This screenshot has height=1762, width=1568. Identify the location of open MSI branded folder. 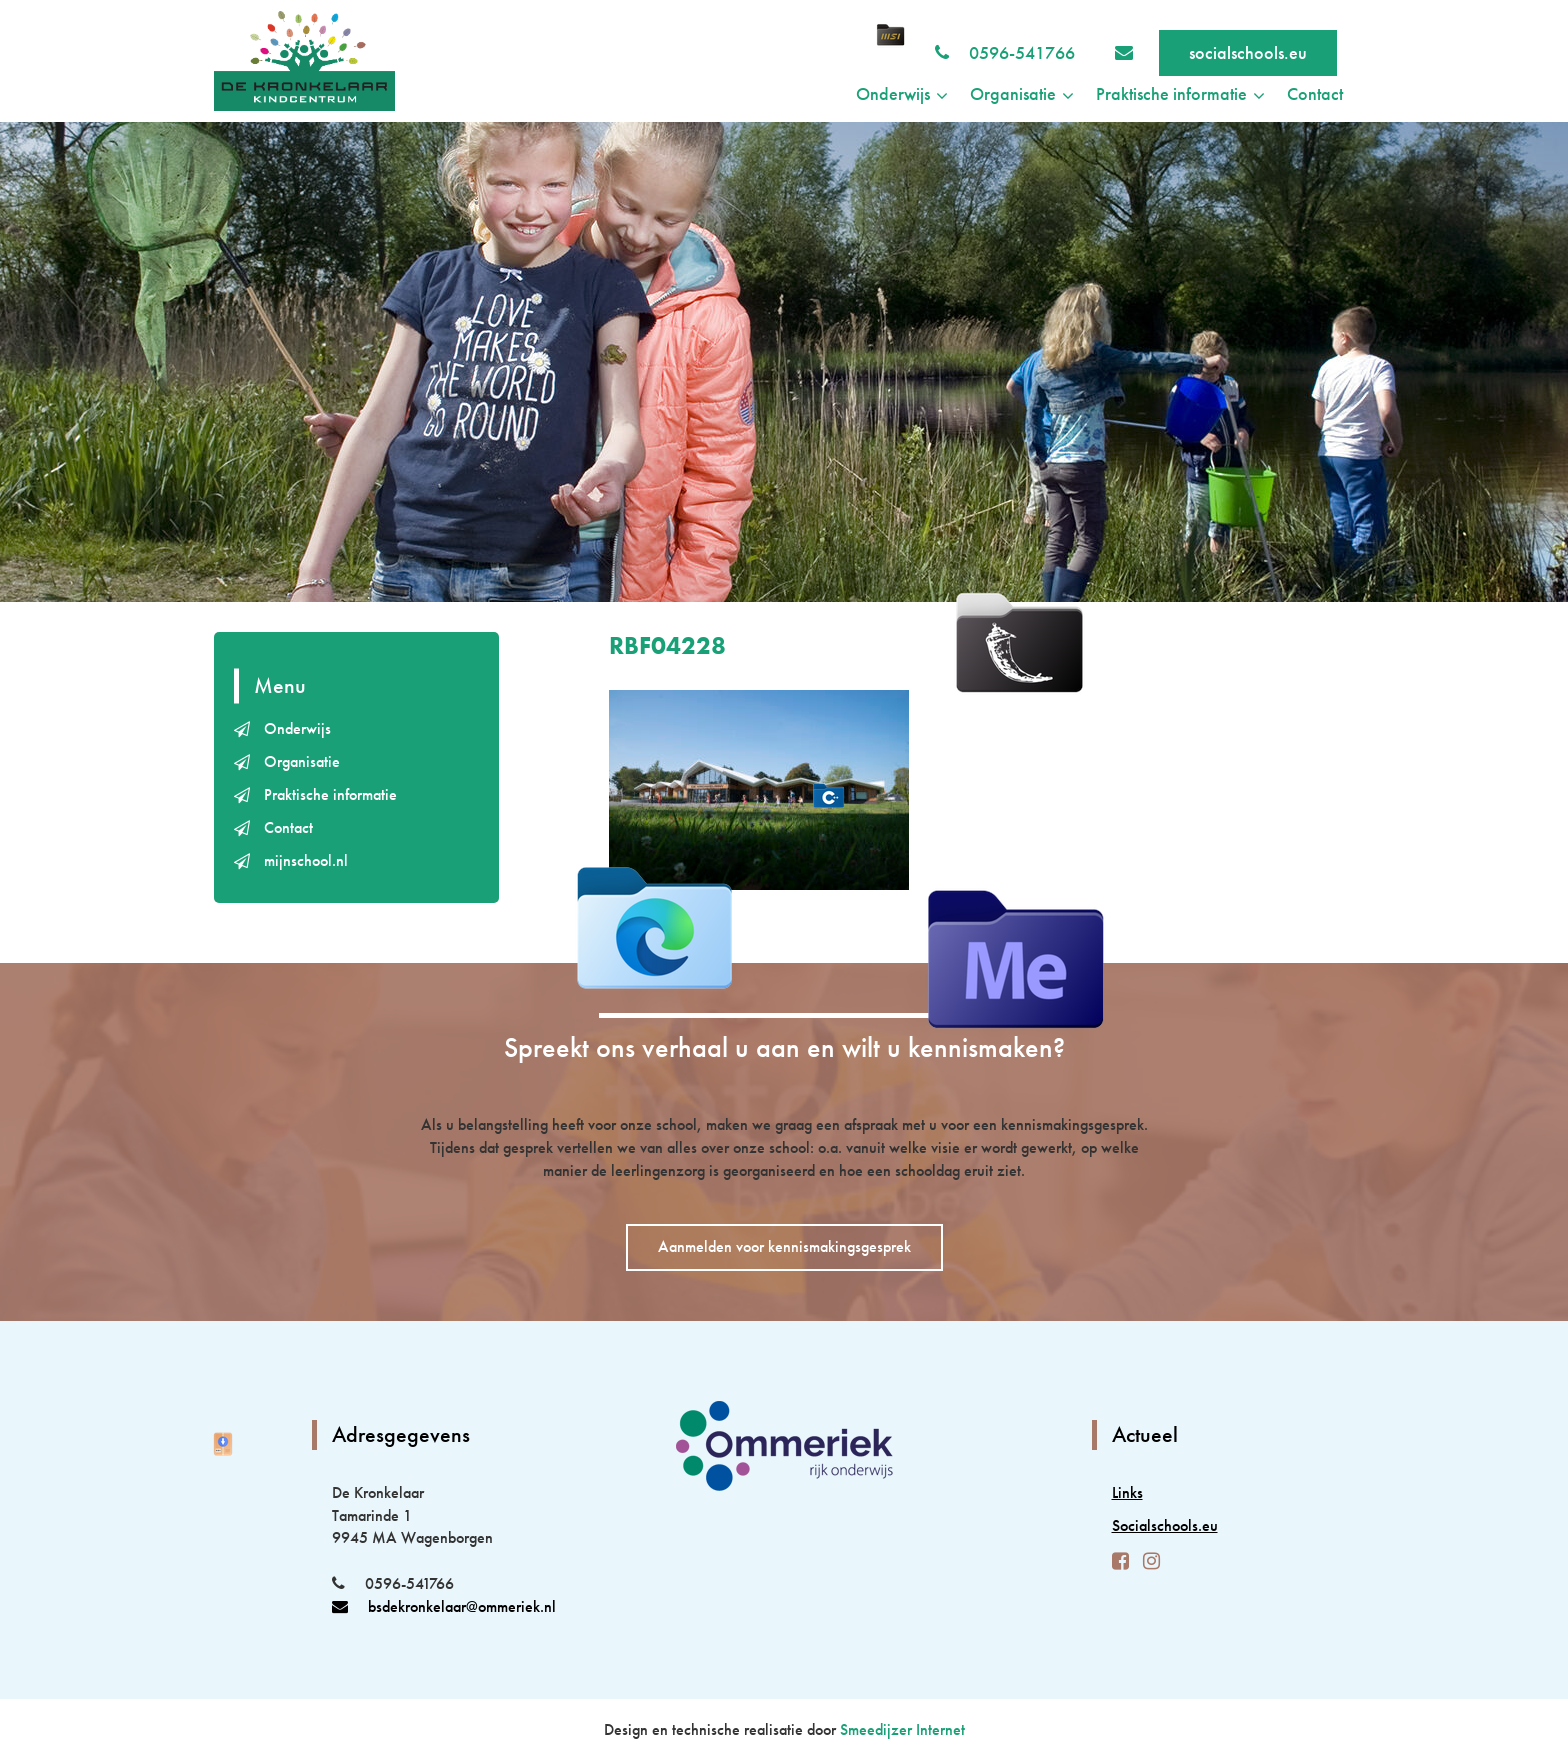
(890, 35).